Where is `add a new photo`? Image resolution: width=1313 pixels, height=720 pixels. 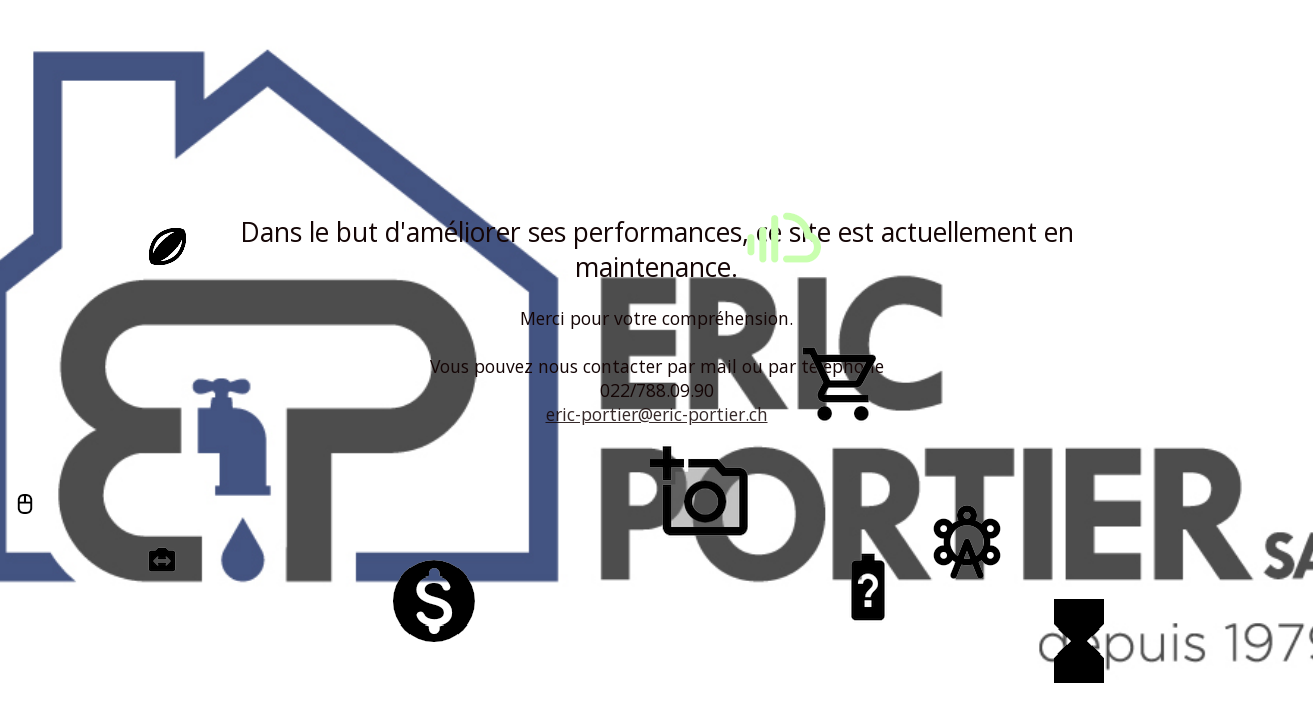 add a new photo is located at coordinates (701, 493).